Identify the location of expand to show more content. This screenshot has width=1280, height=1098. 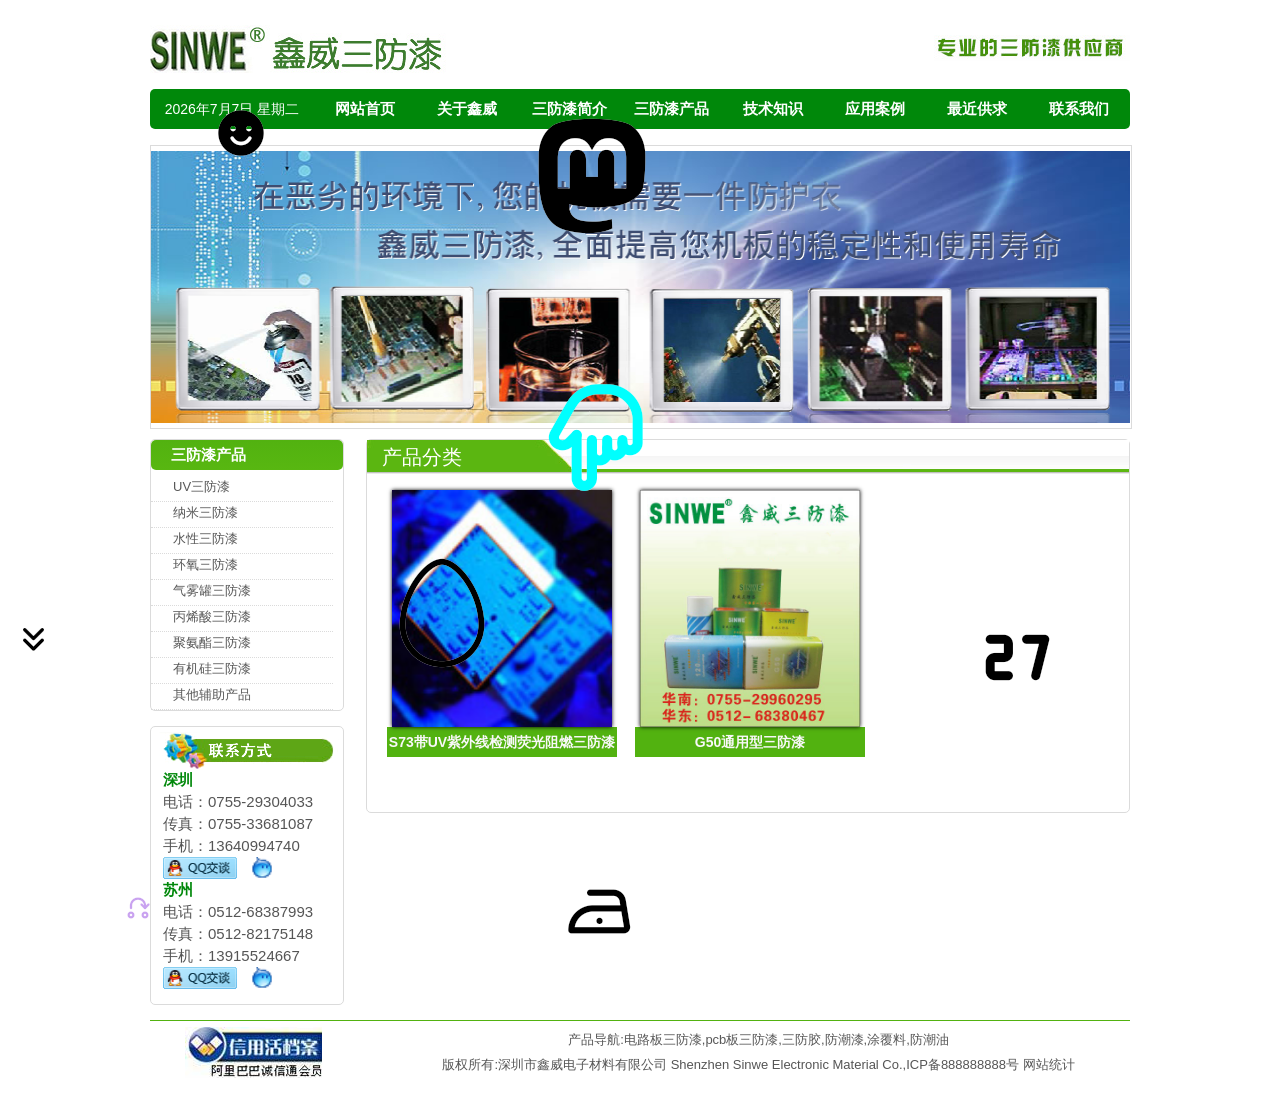
(33, 638).